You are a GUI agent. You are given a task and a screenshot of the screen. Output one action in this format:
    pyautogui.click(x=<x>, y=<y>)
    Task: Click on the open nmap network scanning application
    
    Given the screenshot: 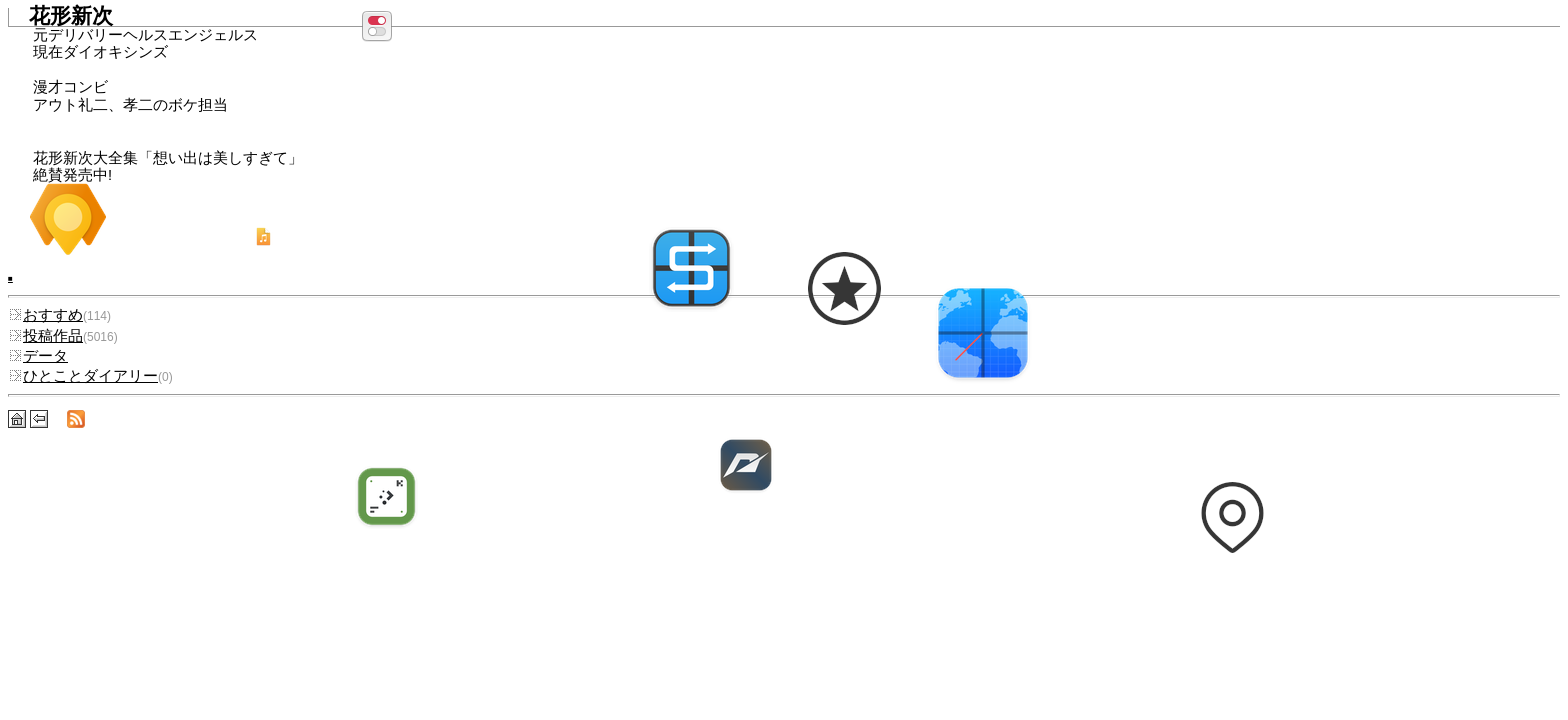 What is the action you would take?
    pyautogui.click(x=983, y=333)
    